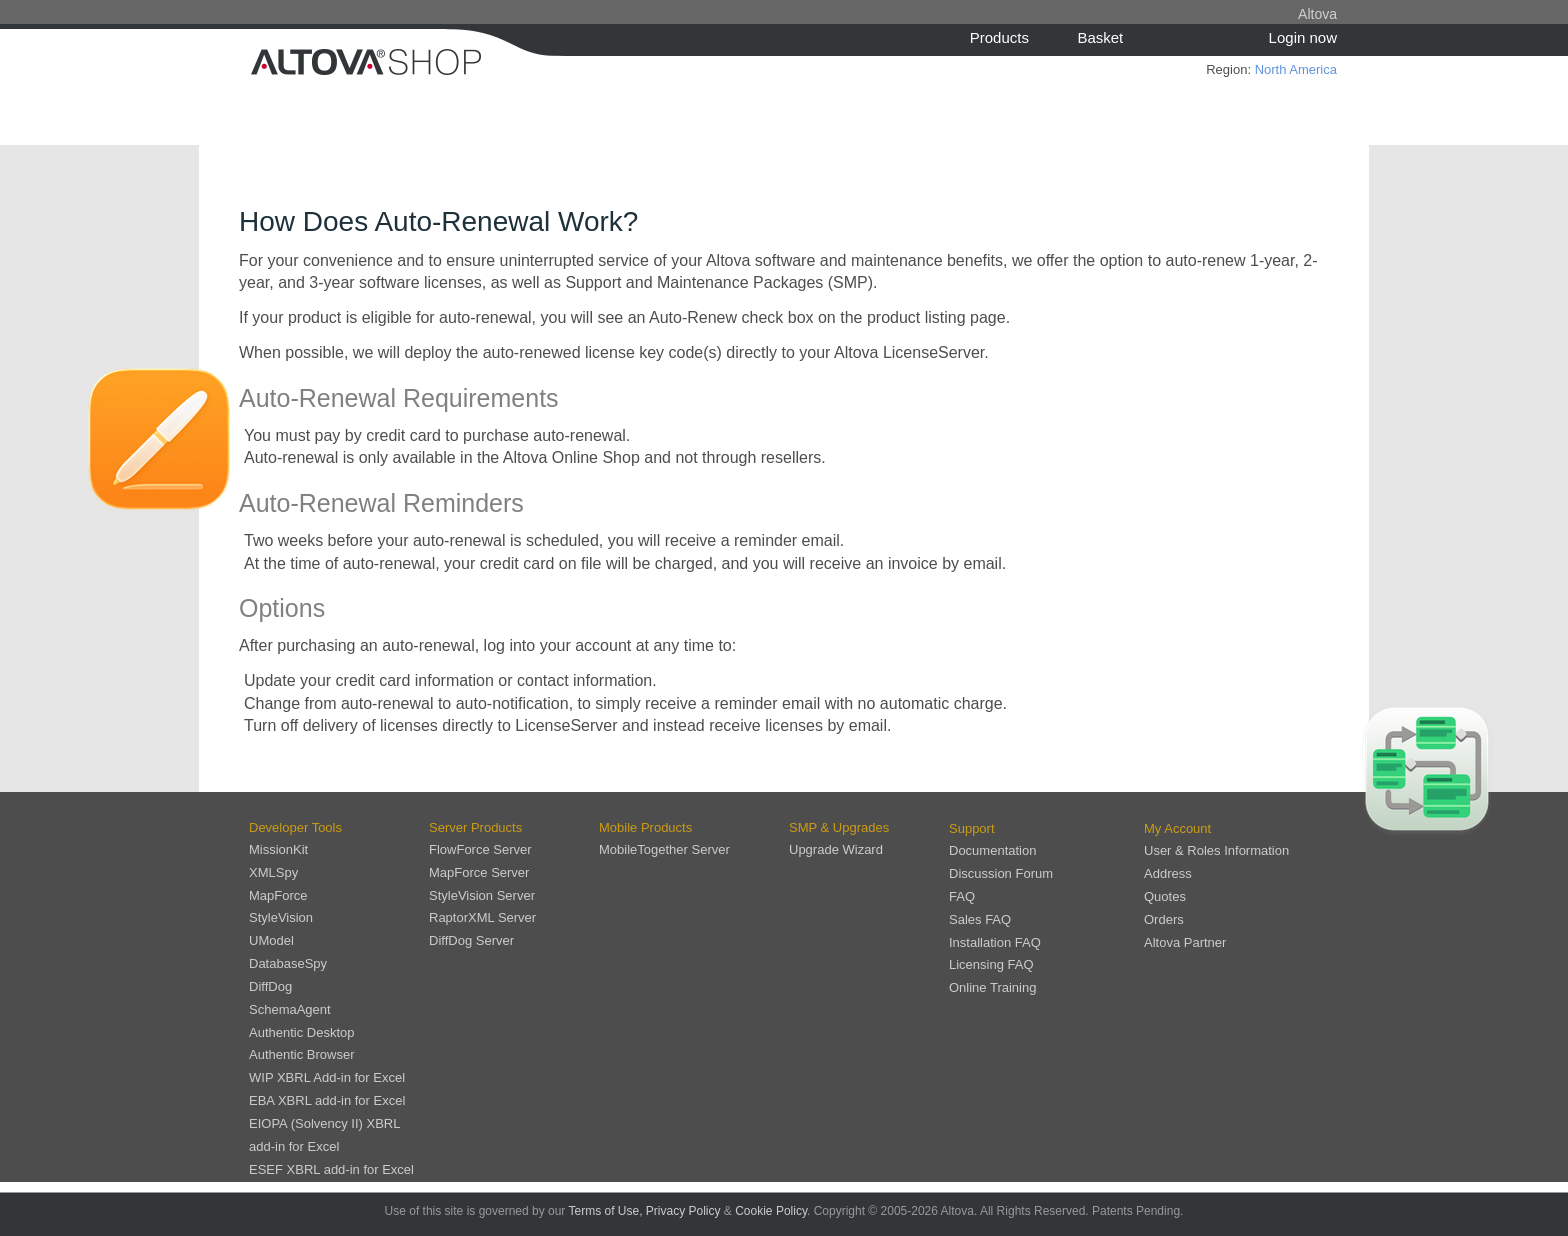 The height and width of the screenshot is (1236, 1568). Describe the element at coordinates (159, 439) in the screenshot. I see `open Pages document editor` at that location.